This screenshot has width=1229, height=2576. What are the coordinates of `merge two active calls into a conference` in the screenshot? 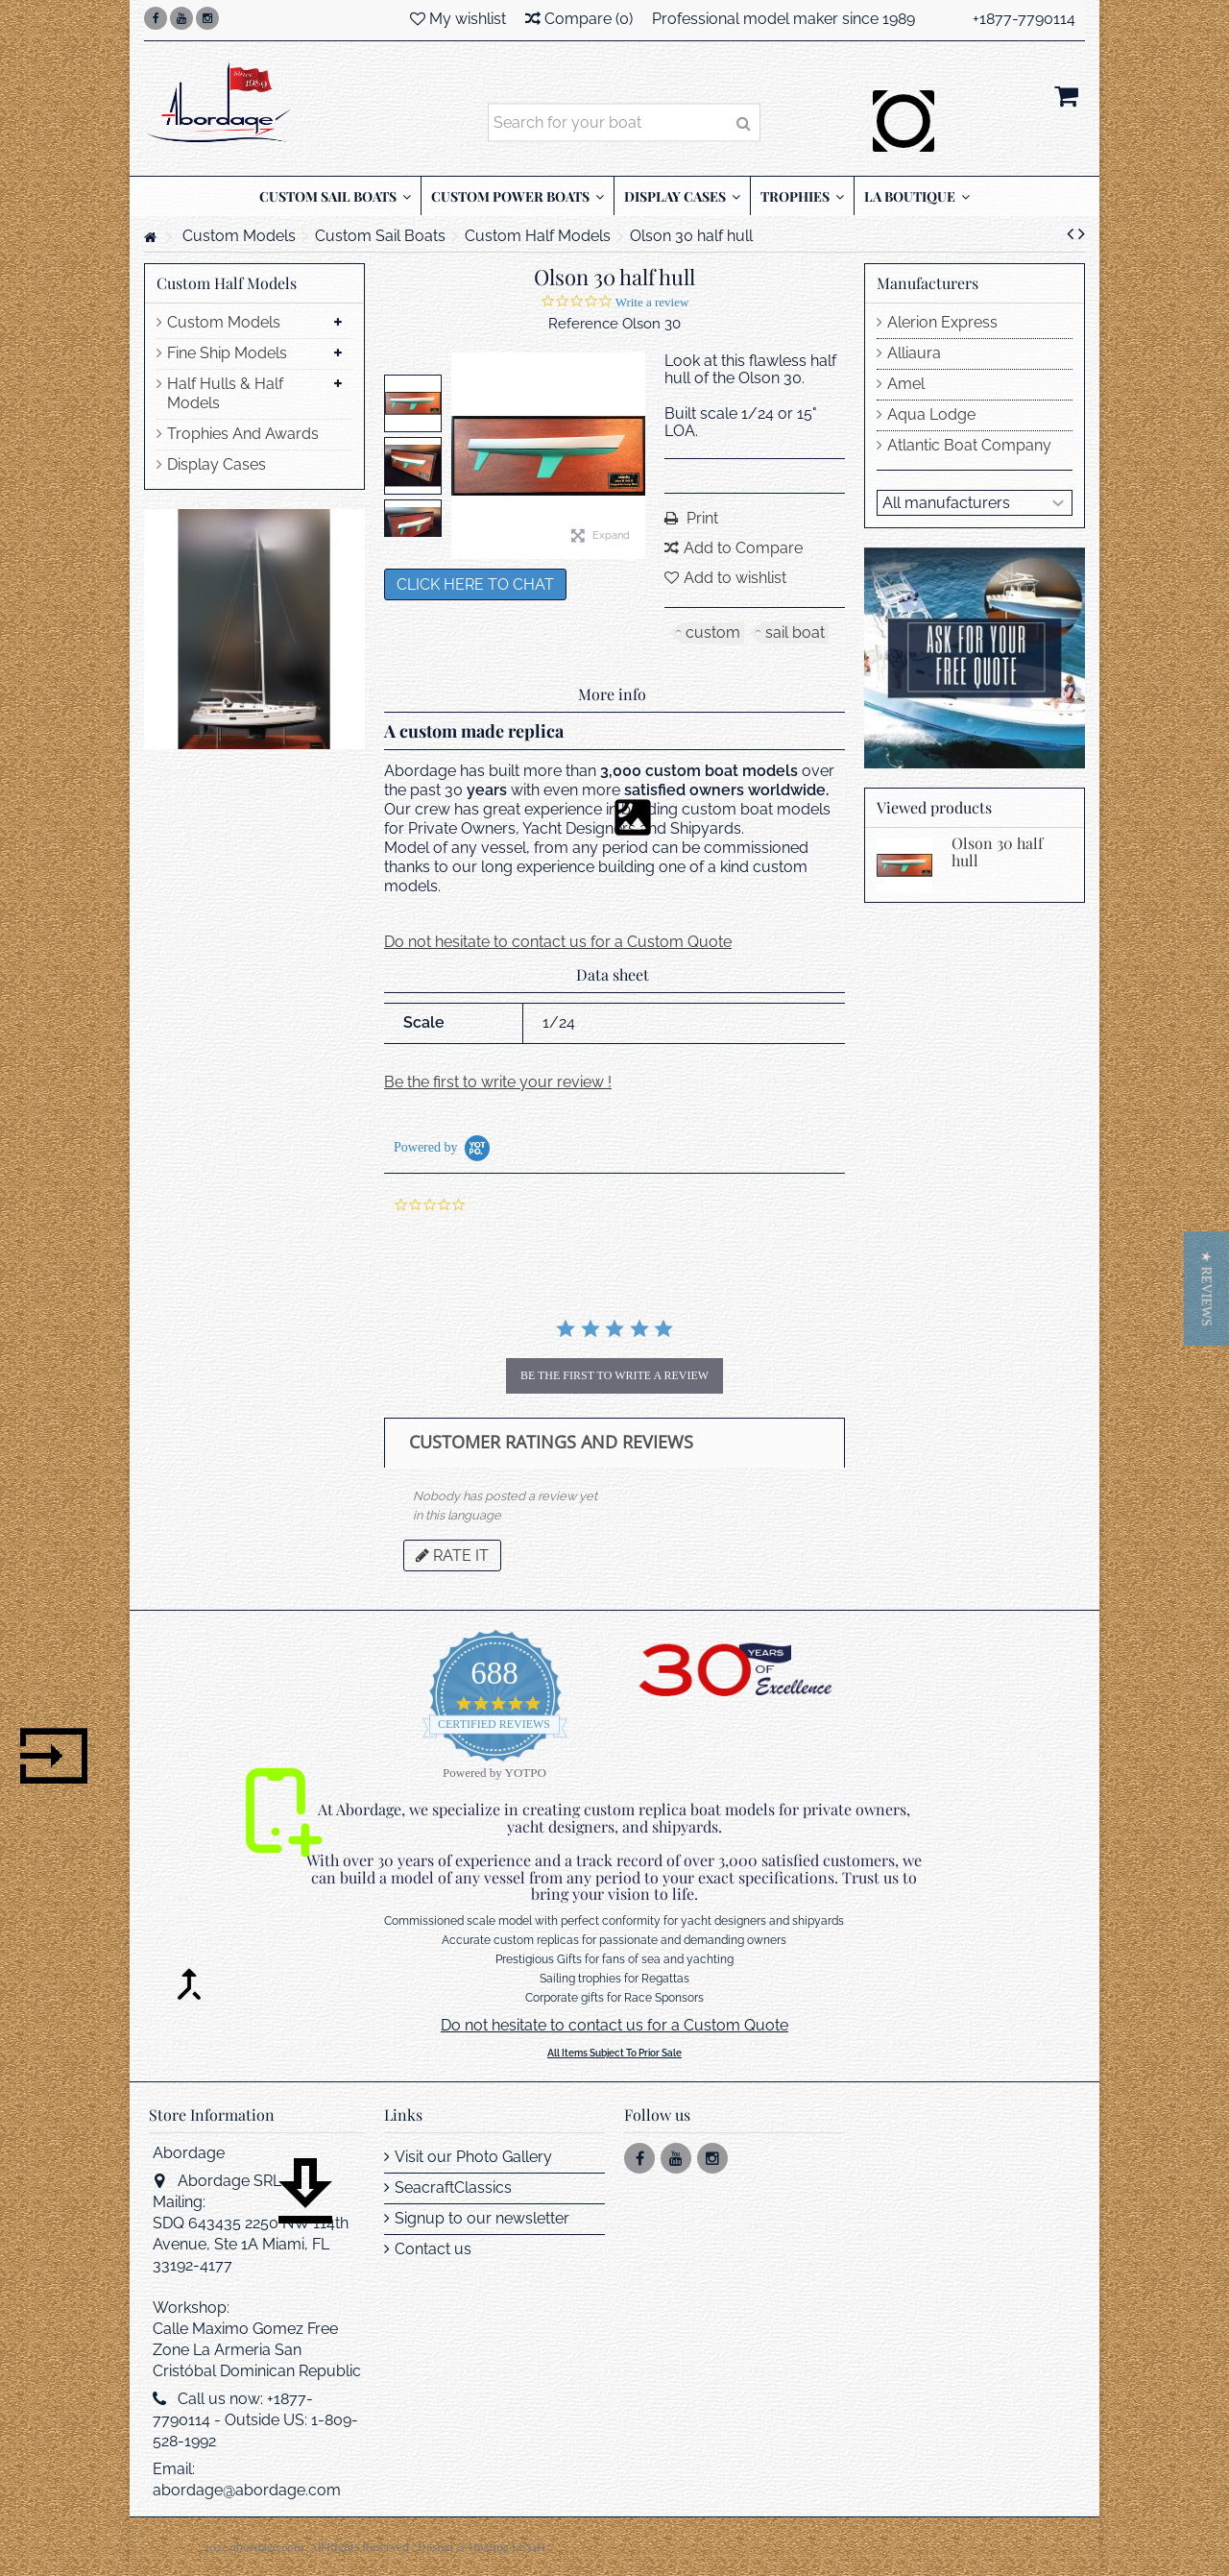 It's located at (189, 1984).